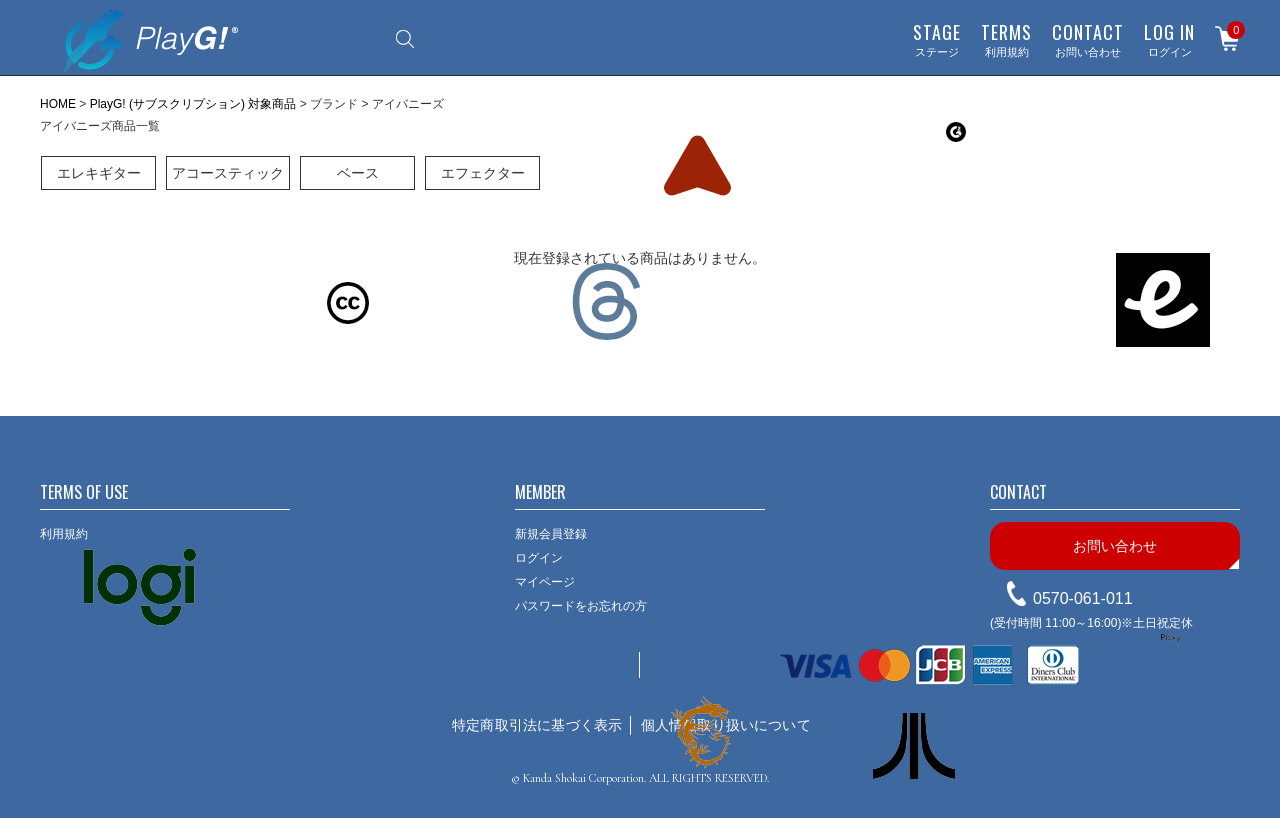  Describe the element at coordinates (140, 587) in the screenshot. I see `Logitech brand logo` at that location.